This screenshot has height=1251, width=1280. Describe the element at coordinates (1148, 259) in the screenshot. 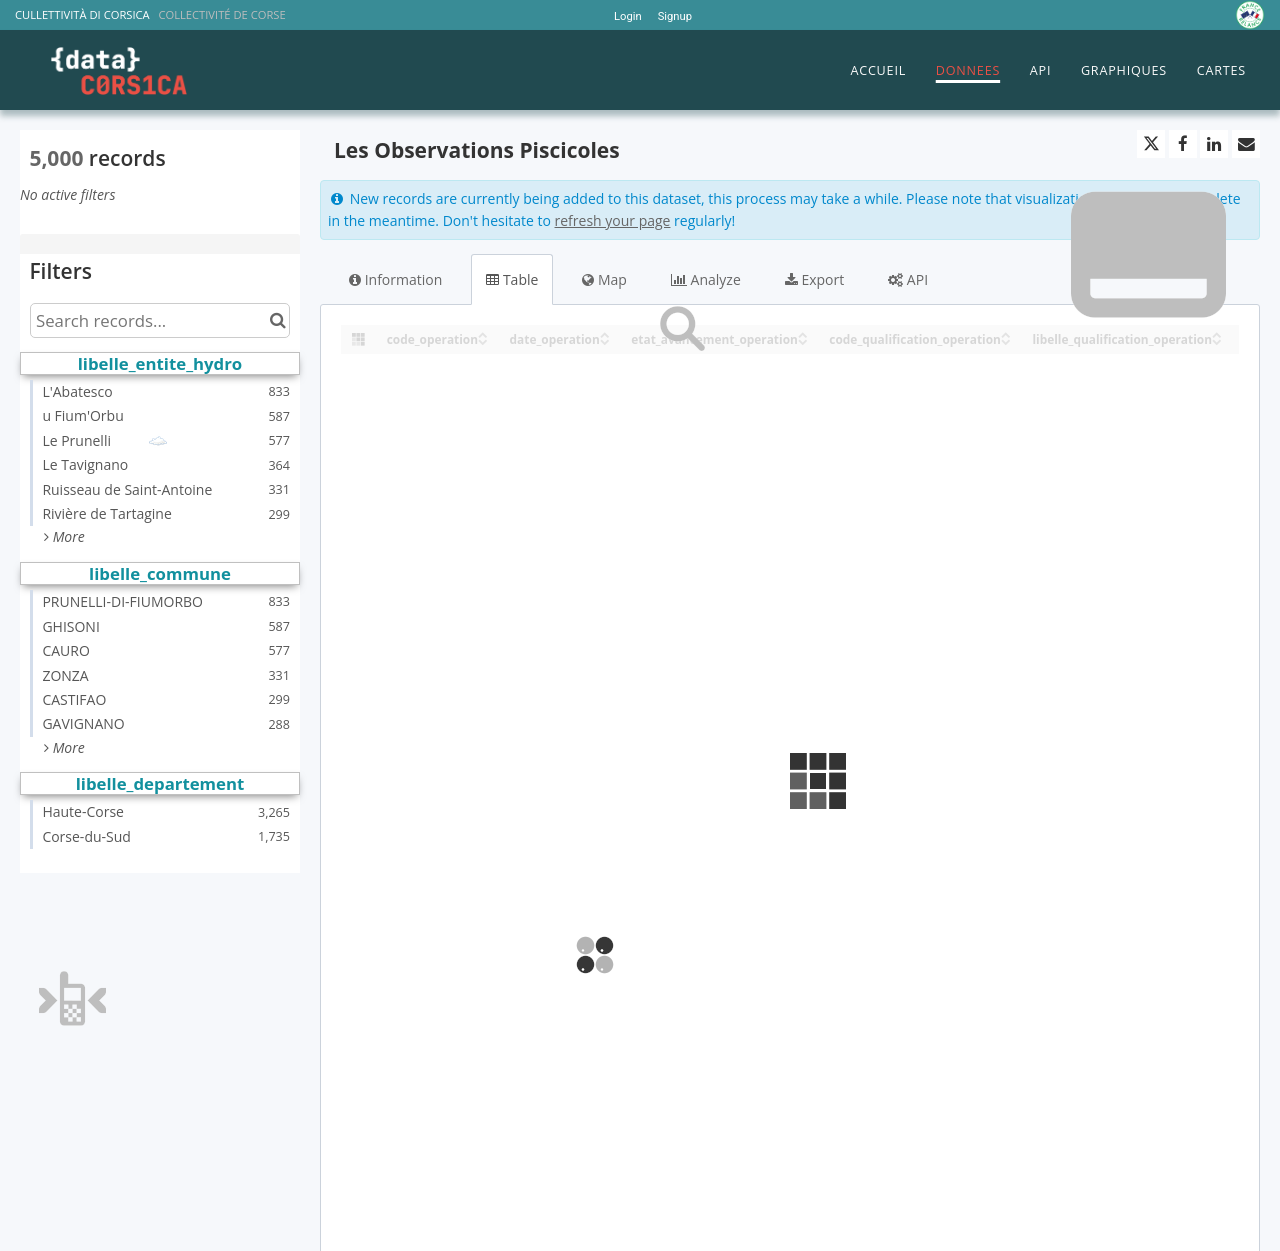

I see `access removable storage device` at that location.